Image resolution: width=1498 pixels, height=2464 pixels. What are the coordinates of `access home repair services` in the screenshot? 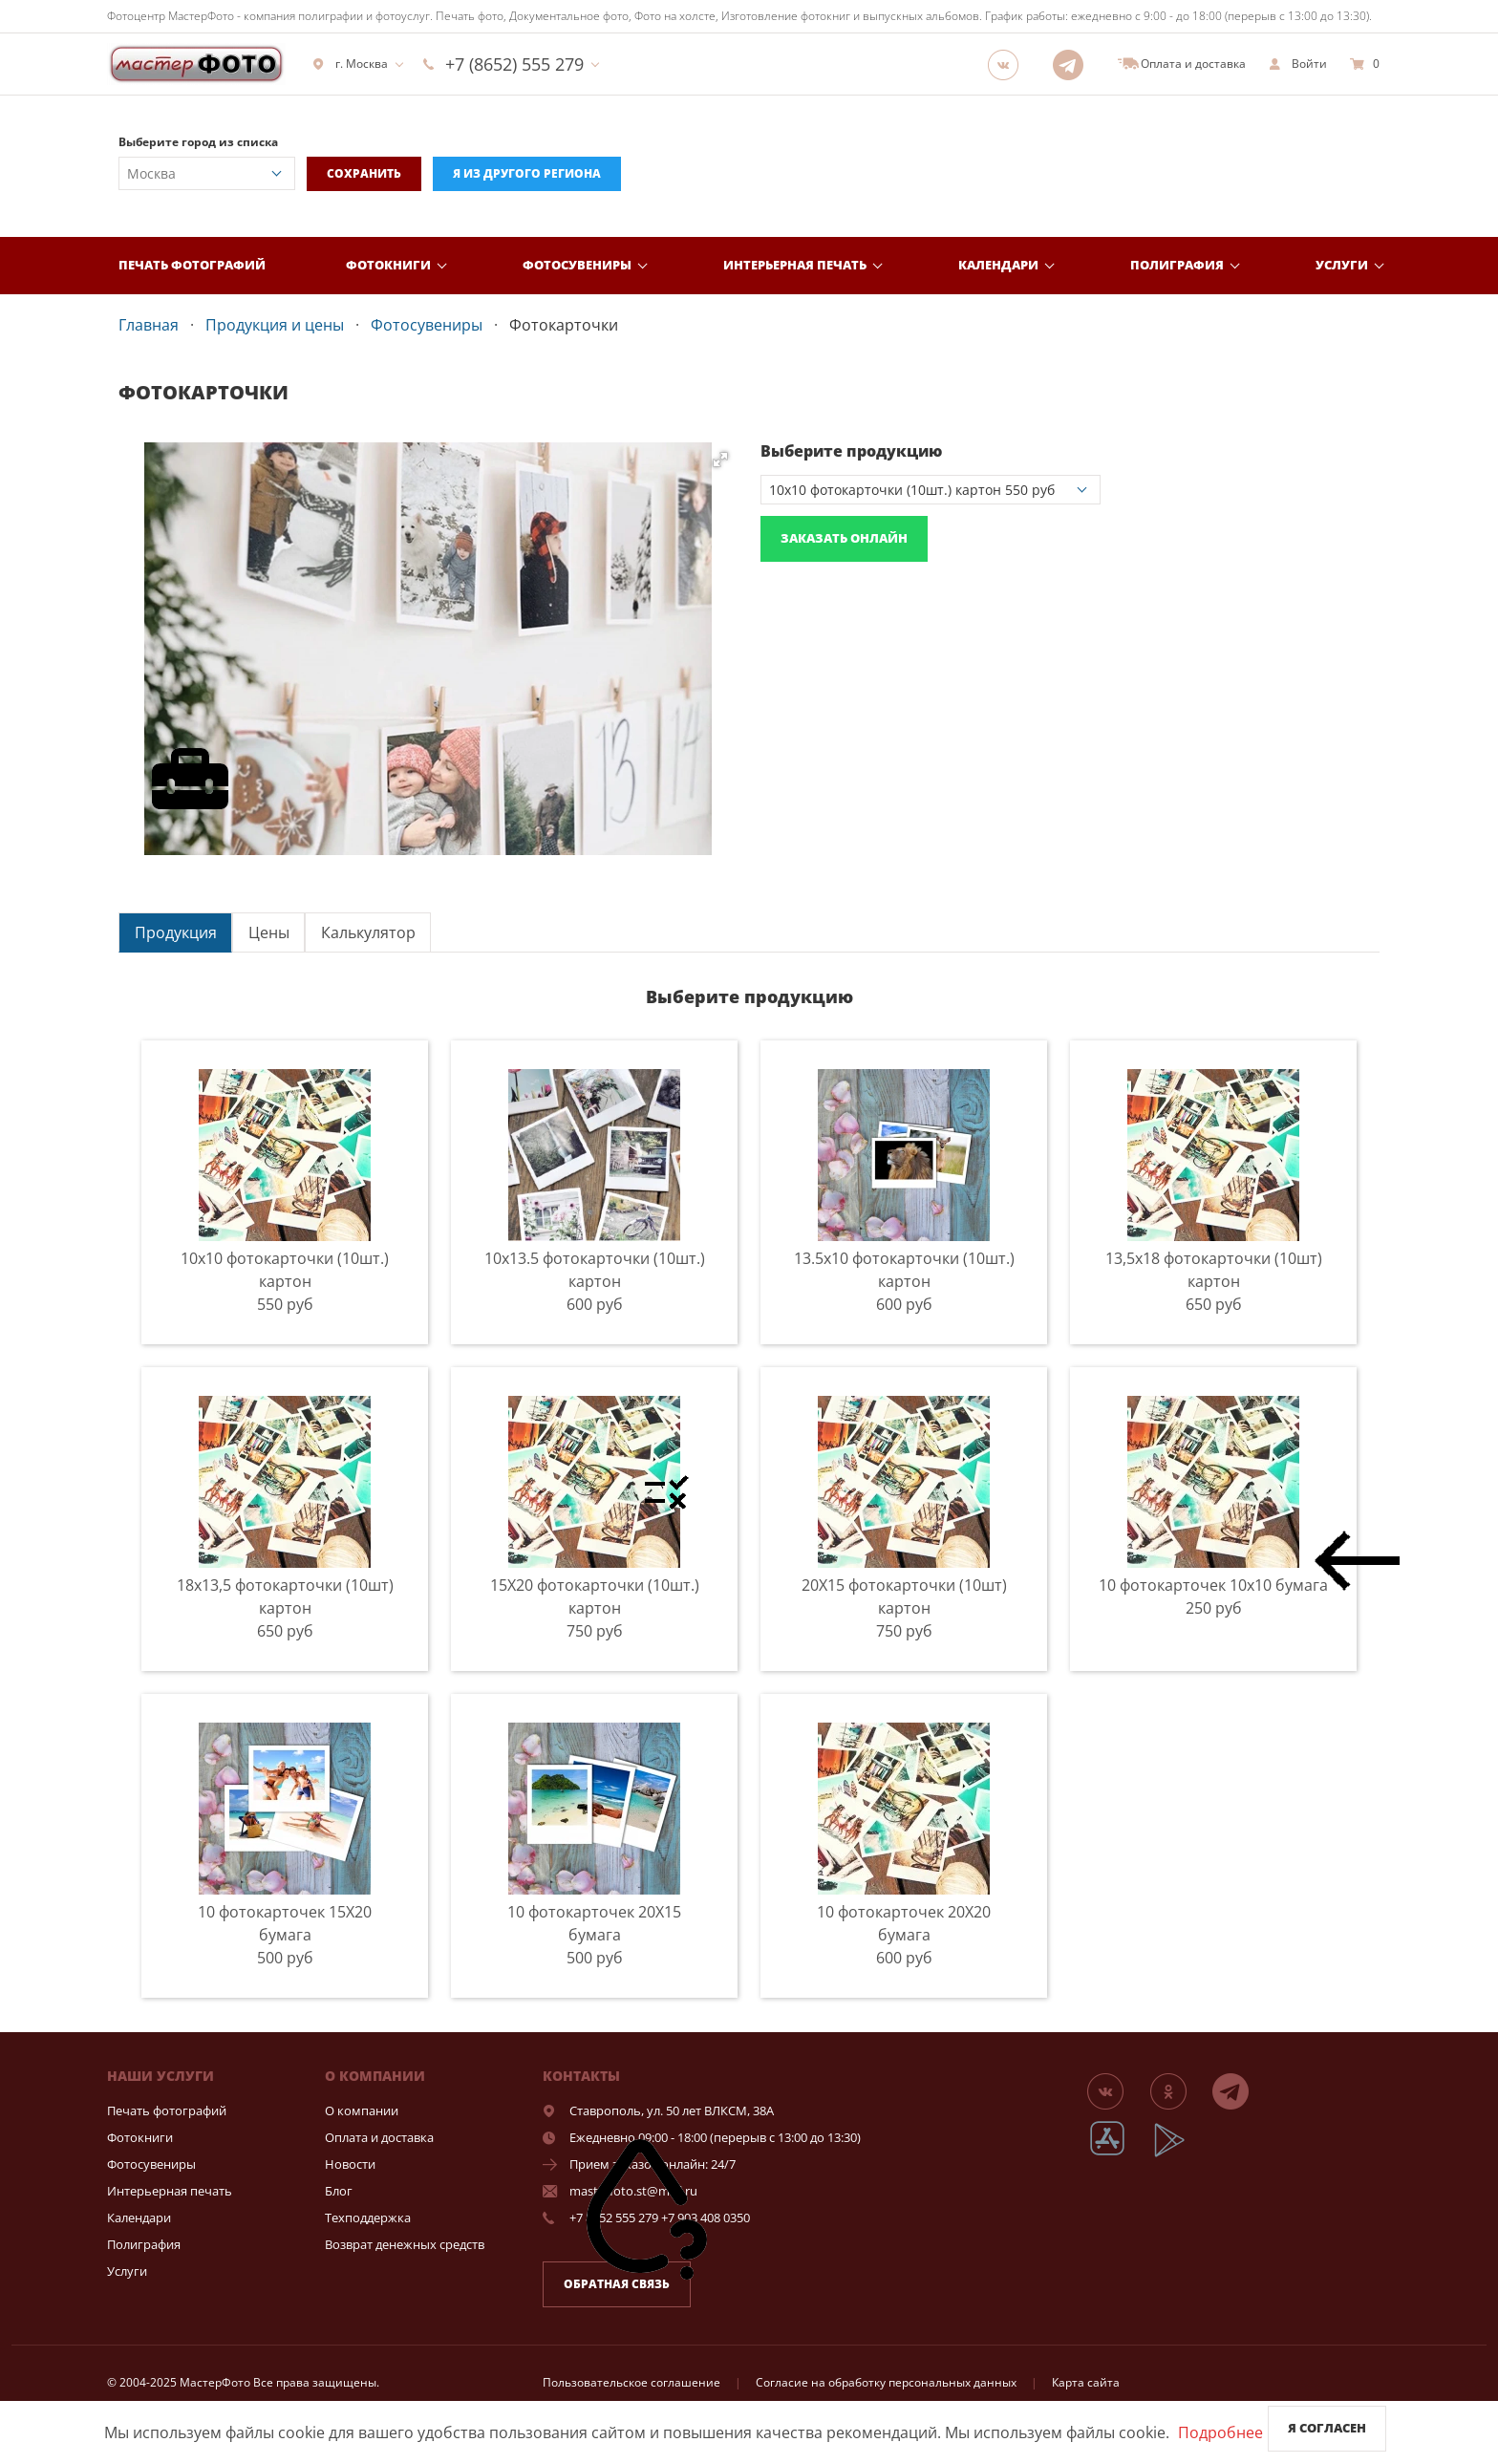 It's located at (190, 779).